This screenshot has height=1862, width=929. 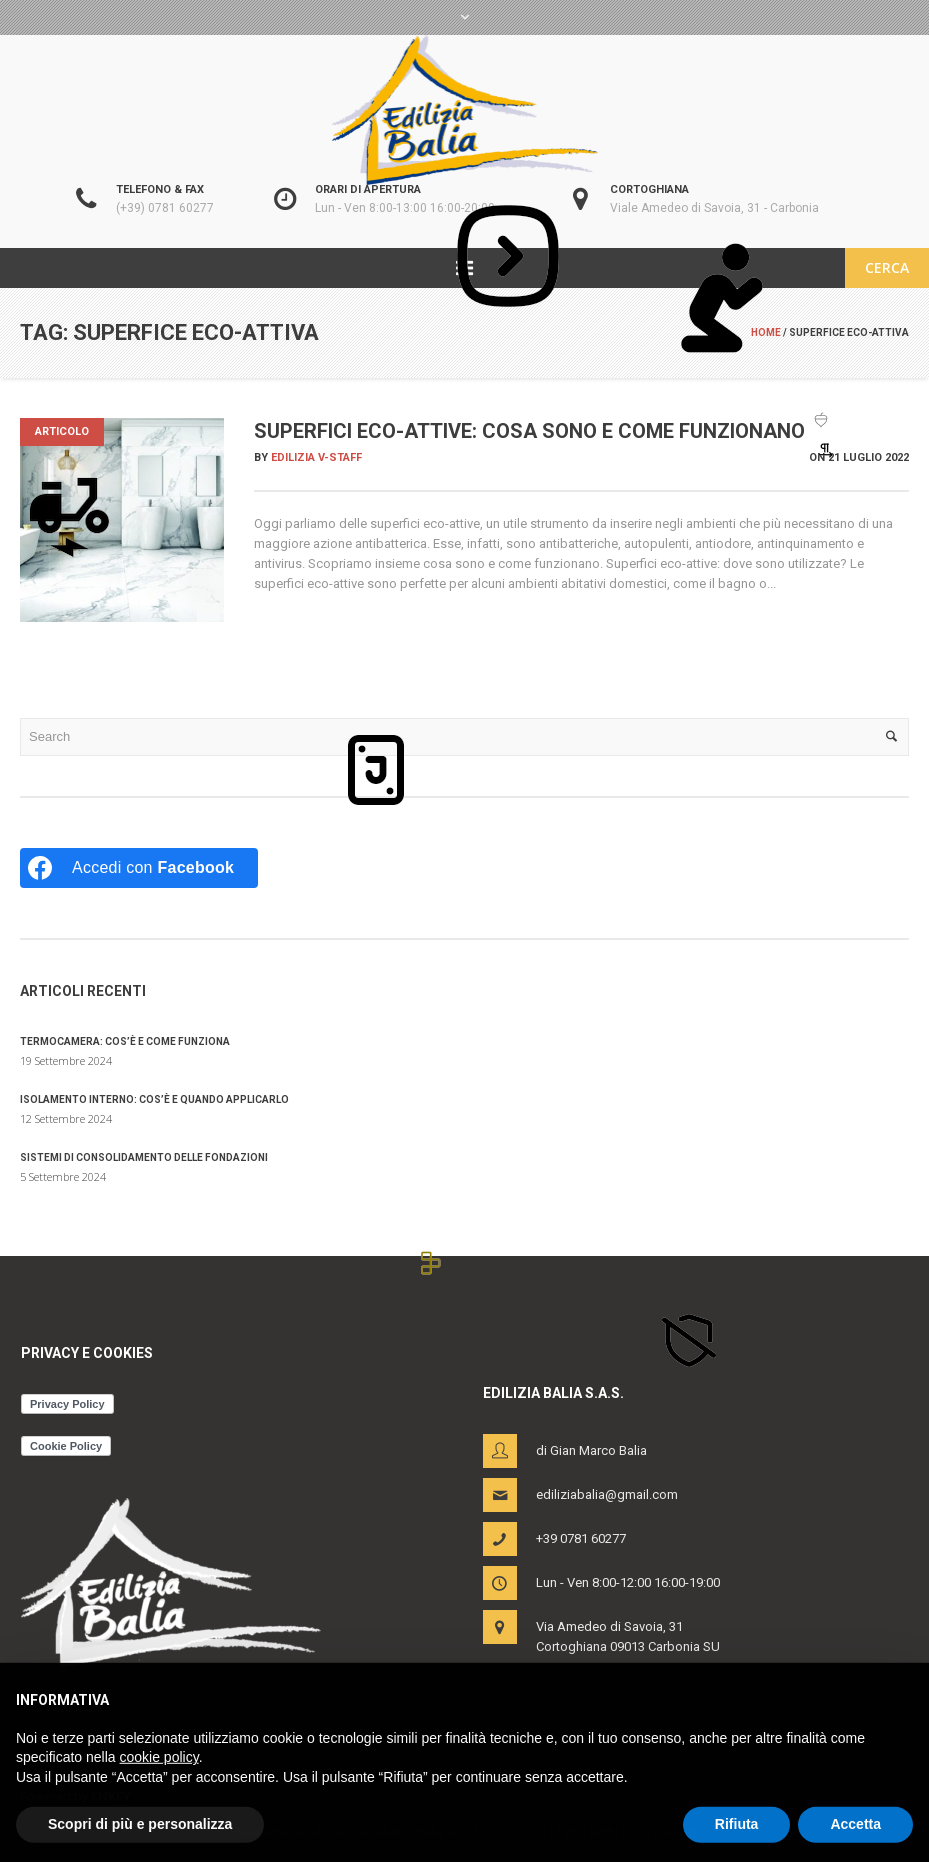 I want to click on select electric moped as transportation mode, so click(x=69, y=513).